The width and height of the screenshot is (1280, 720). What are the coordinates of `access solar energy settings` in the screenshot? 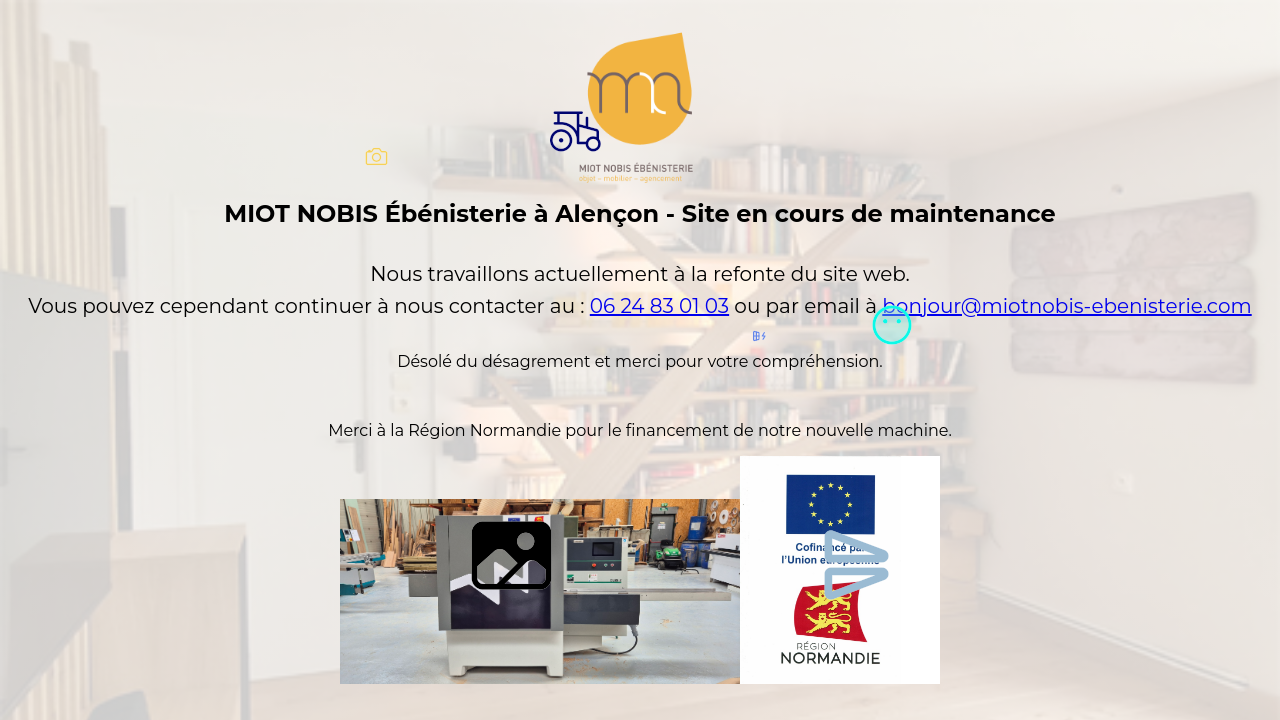 It's located at (759, 336).